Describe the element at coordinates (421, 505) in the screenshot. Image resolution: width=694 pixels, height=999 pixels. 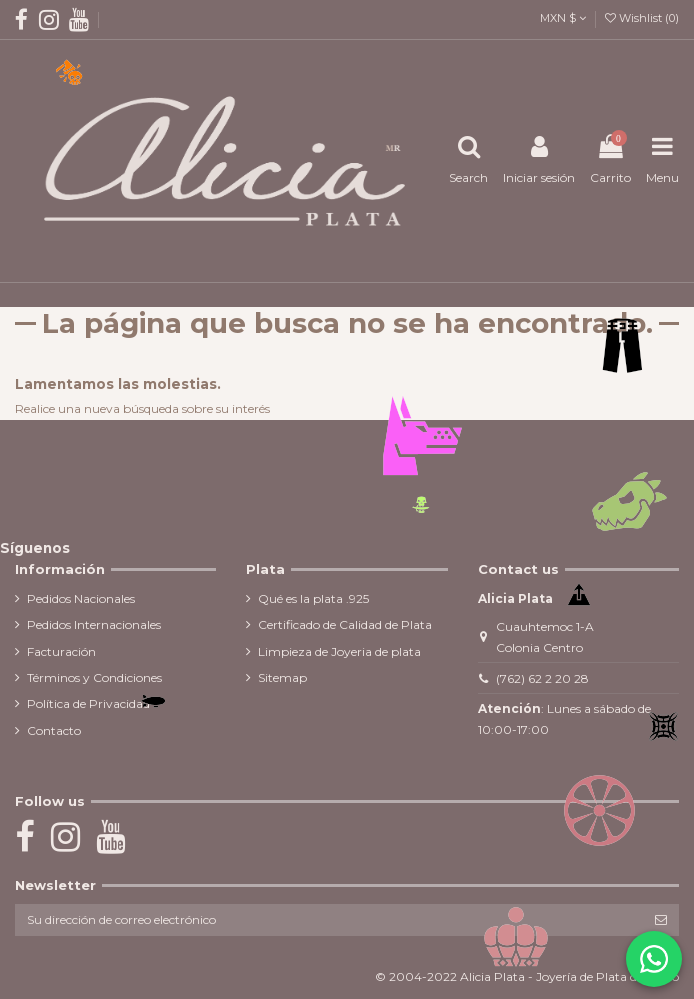
I see `indicates a critical hit or bite attack ability` at that location.